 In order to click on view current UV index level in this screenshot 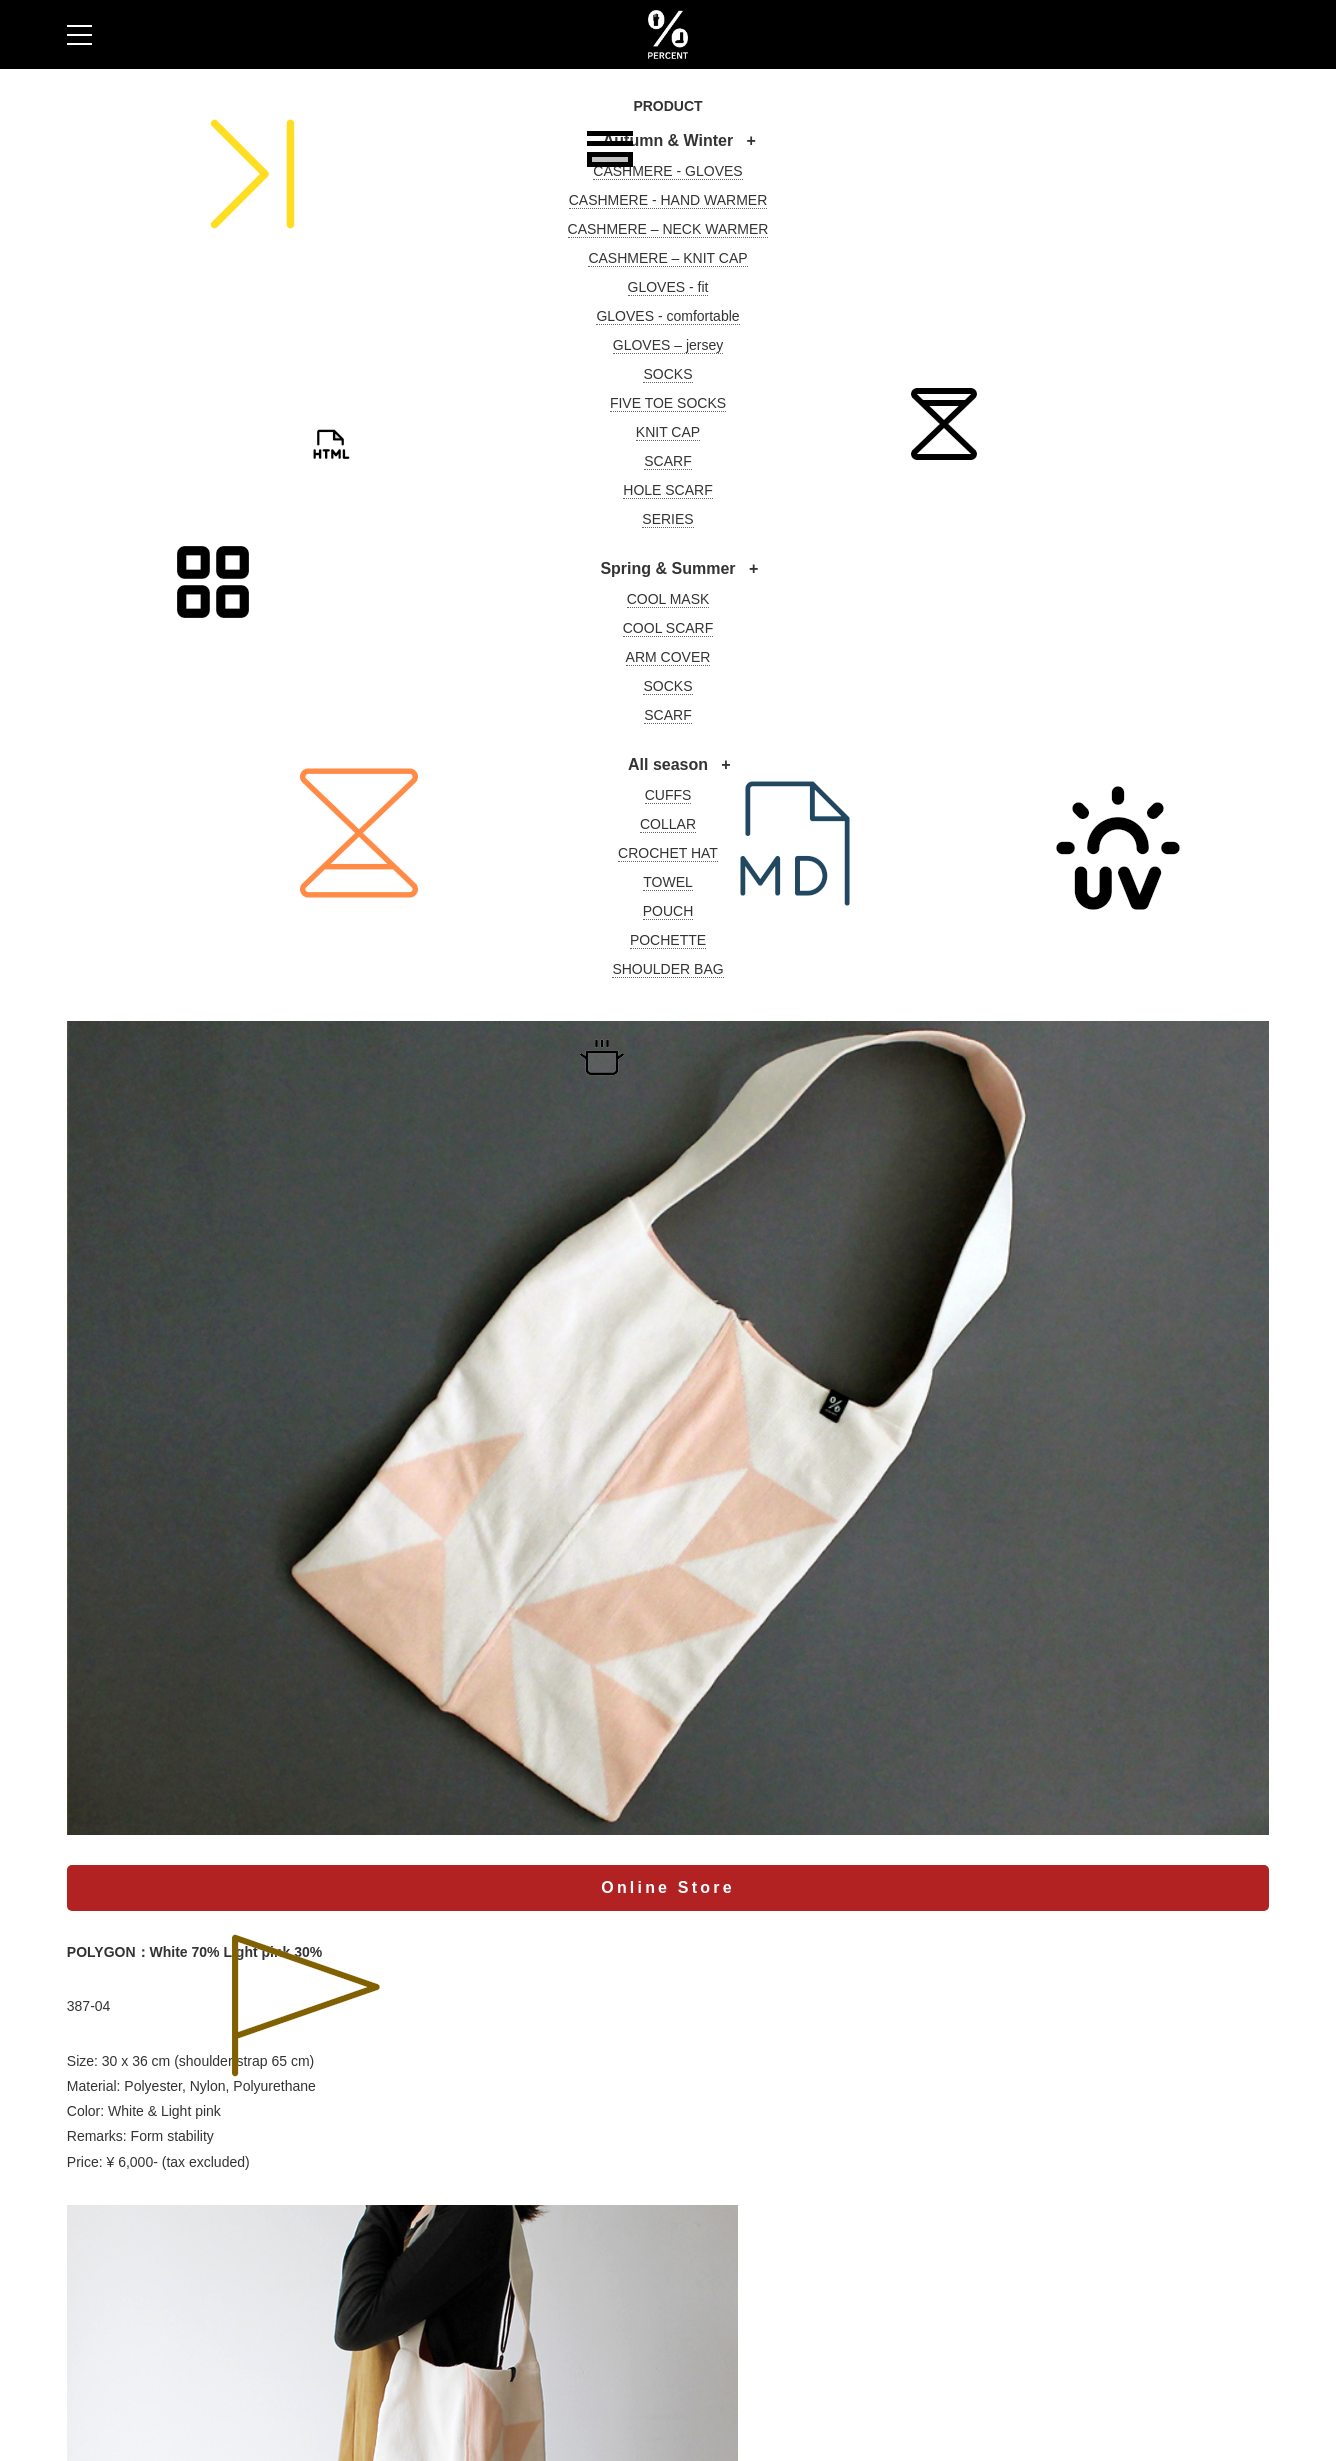, I will do `click(1118, 848)`.